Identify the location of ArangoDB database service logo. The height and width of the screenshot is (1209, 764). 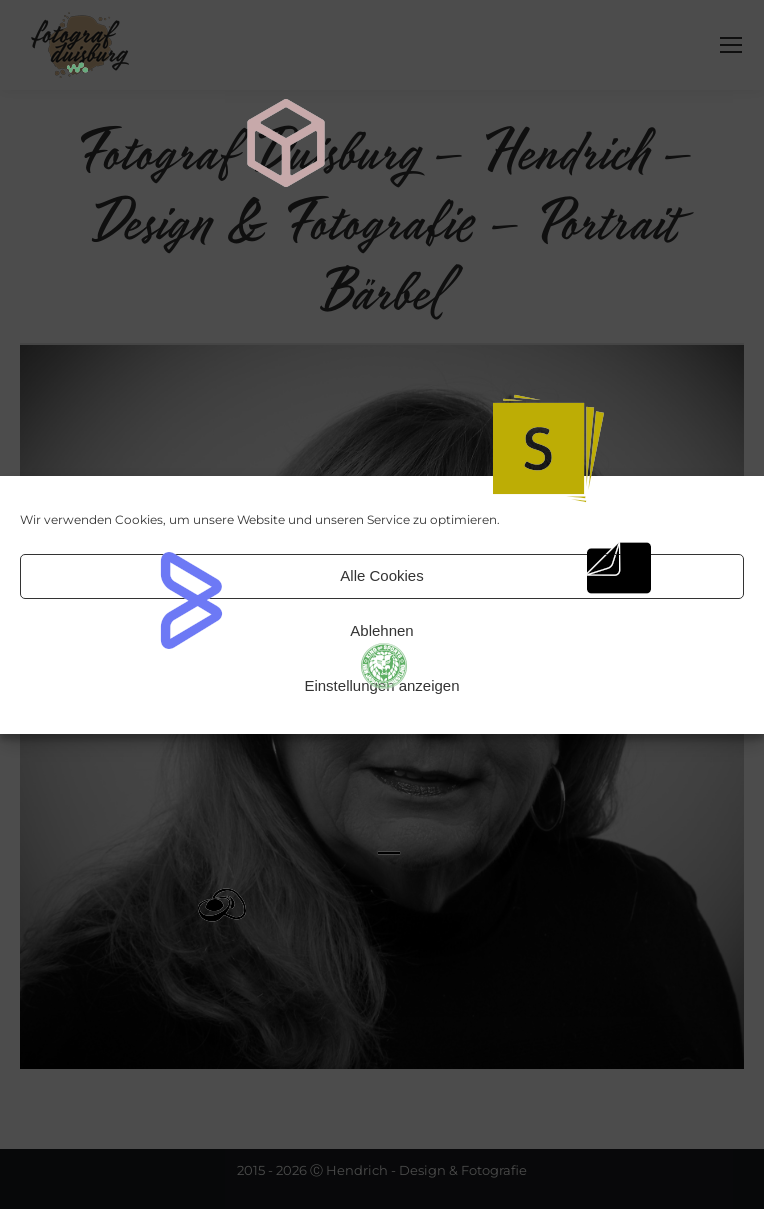
(222, 905).